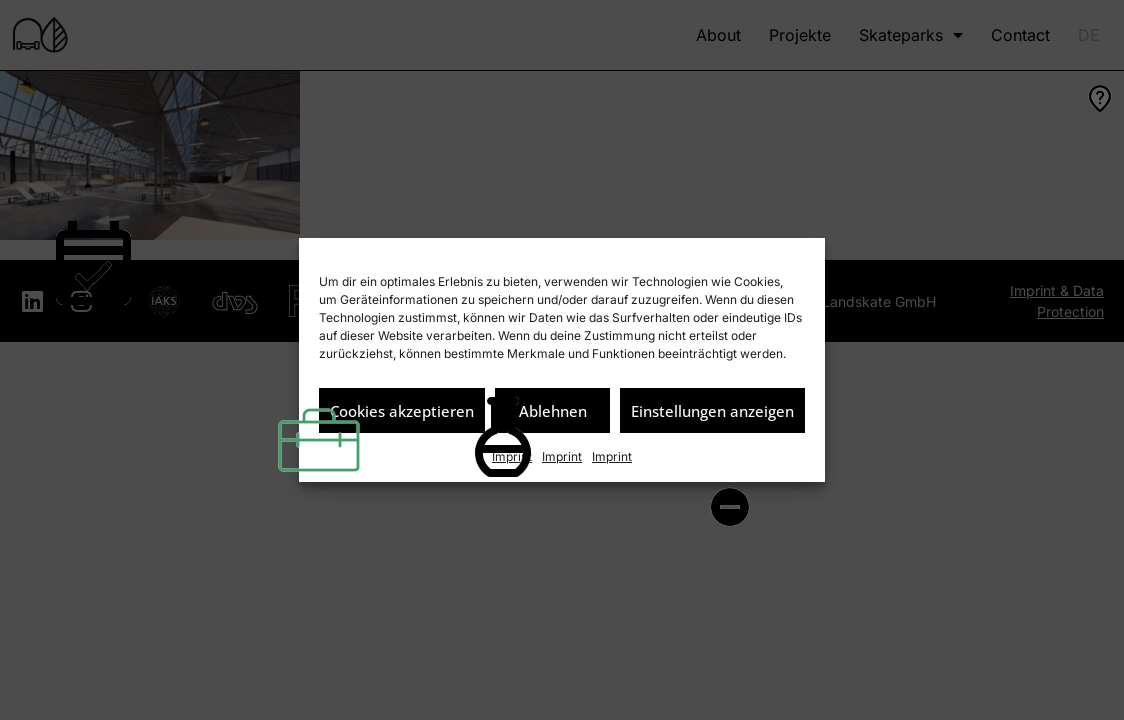  Describe the element at coordinates (730, 507) in the screenshot. I see `remove an item from a list` at that location.